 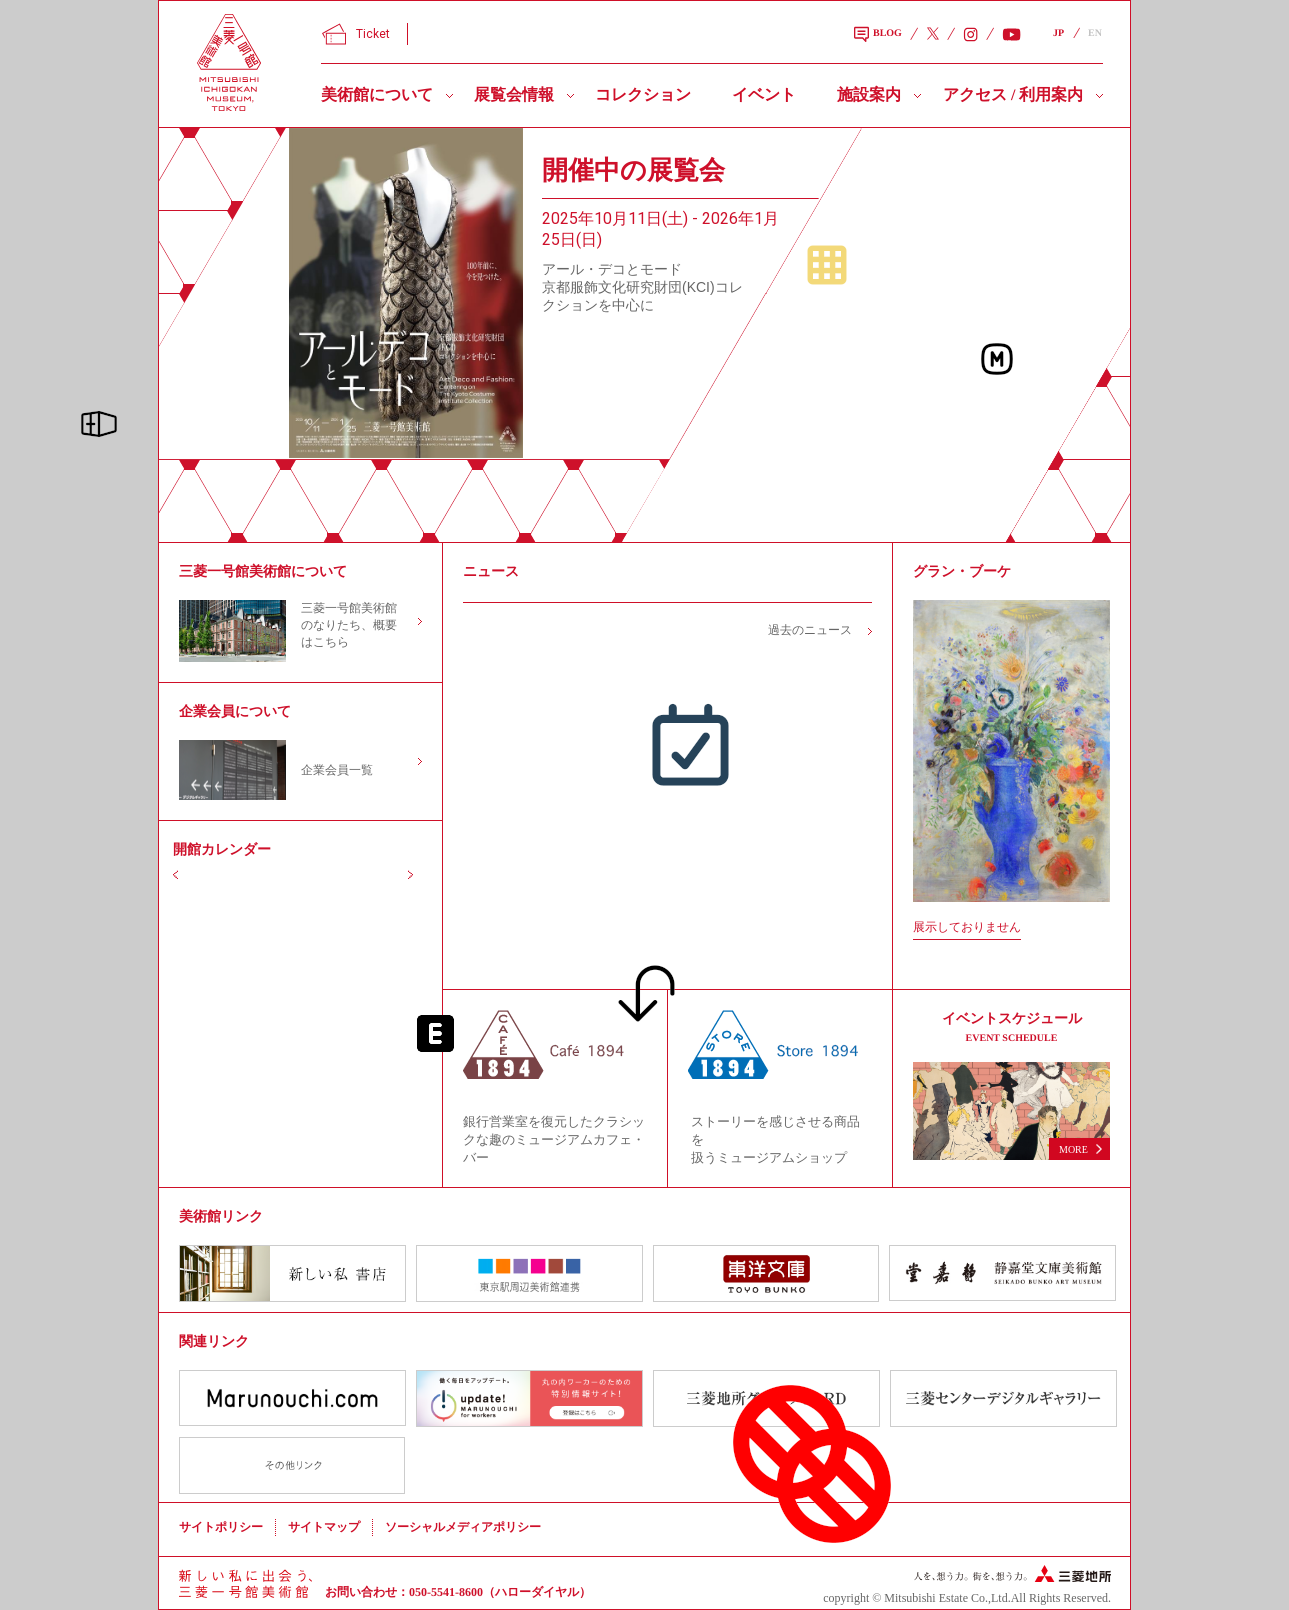 I want to click on confirm or complete a scheduled event, so click(x=690, y=747).